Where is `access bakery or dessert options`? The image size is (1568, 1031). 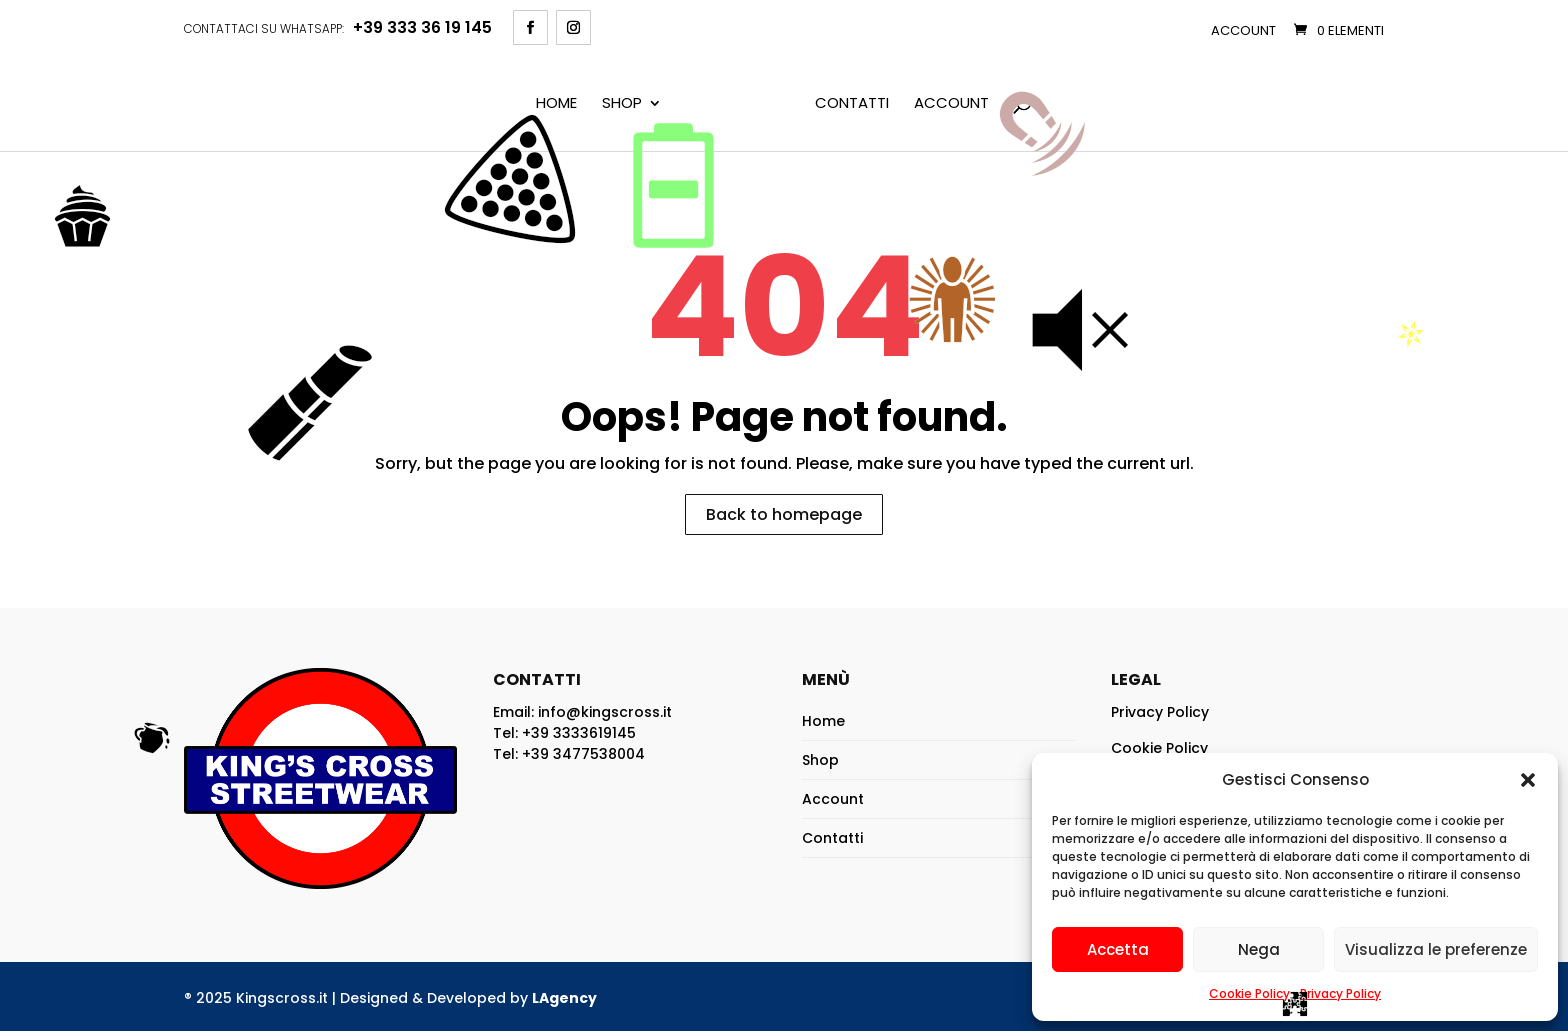 access bakery or dessert options is located at coordinates (82, 214).